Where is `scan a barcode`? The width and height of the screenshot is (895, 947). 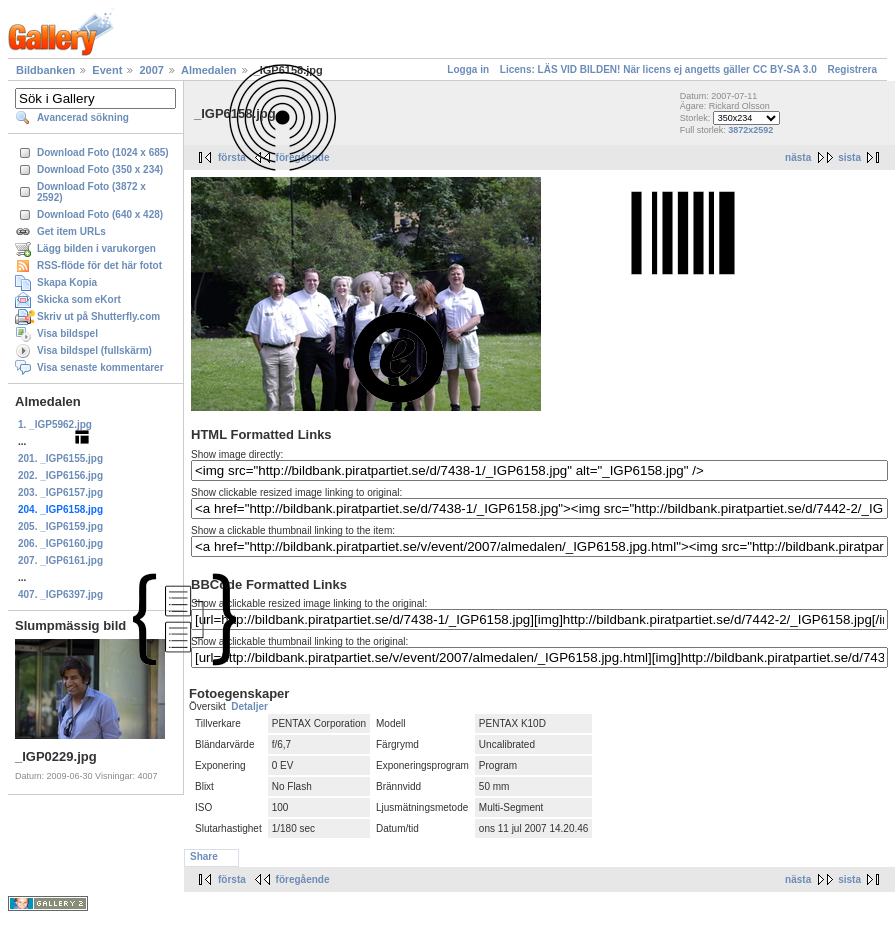 scan a barcode is located at coordinates (683, 233).